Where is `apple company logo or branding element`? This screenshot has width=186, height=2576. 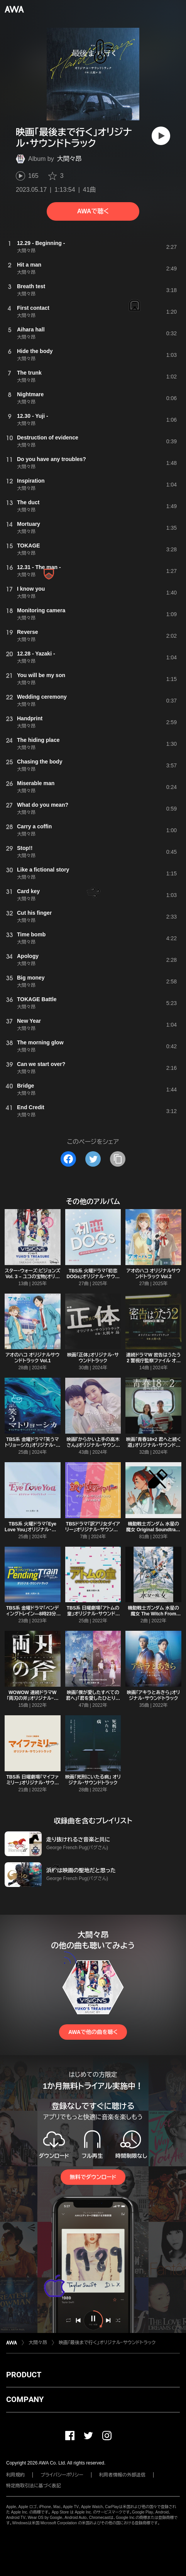
apple company logo or branding element is located at coordinates (55, 2287).